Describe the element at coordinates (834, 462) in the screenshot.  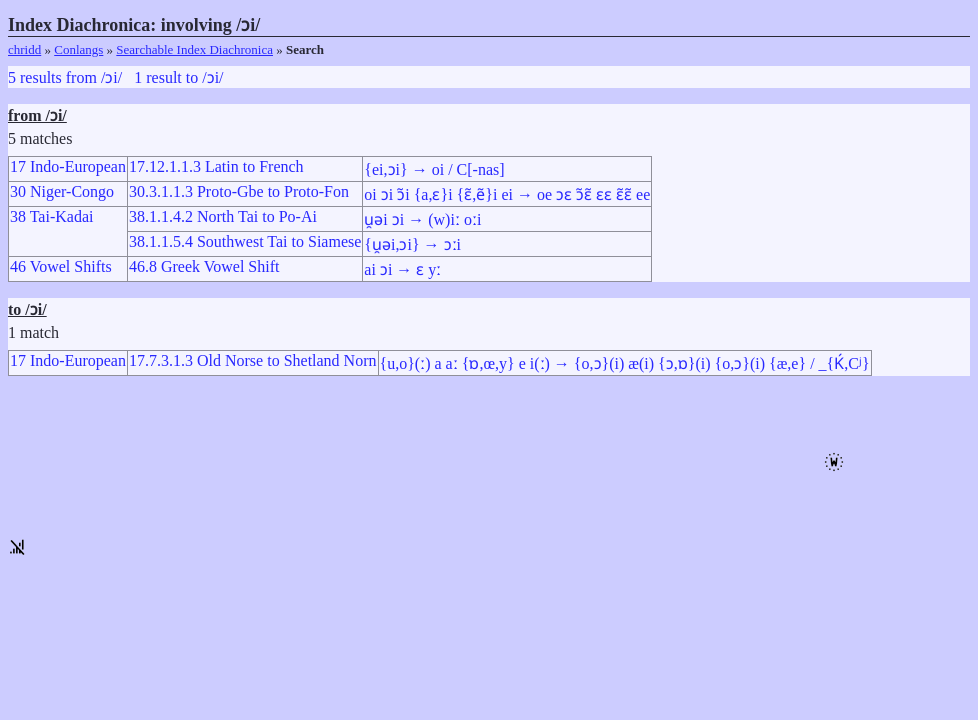
I see `indicates a draft or pending status for an item starting with "W"` at that location.